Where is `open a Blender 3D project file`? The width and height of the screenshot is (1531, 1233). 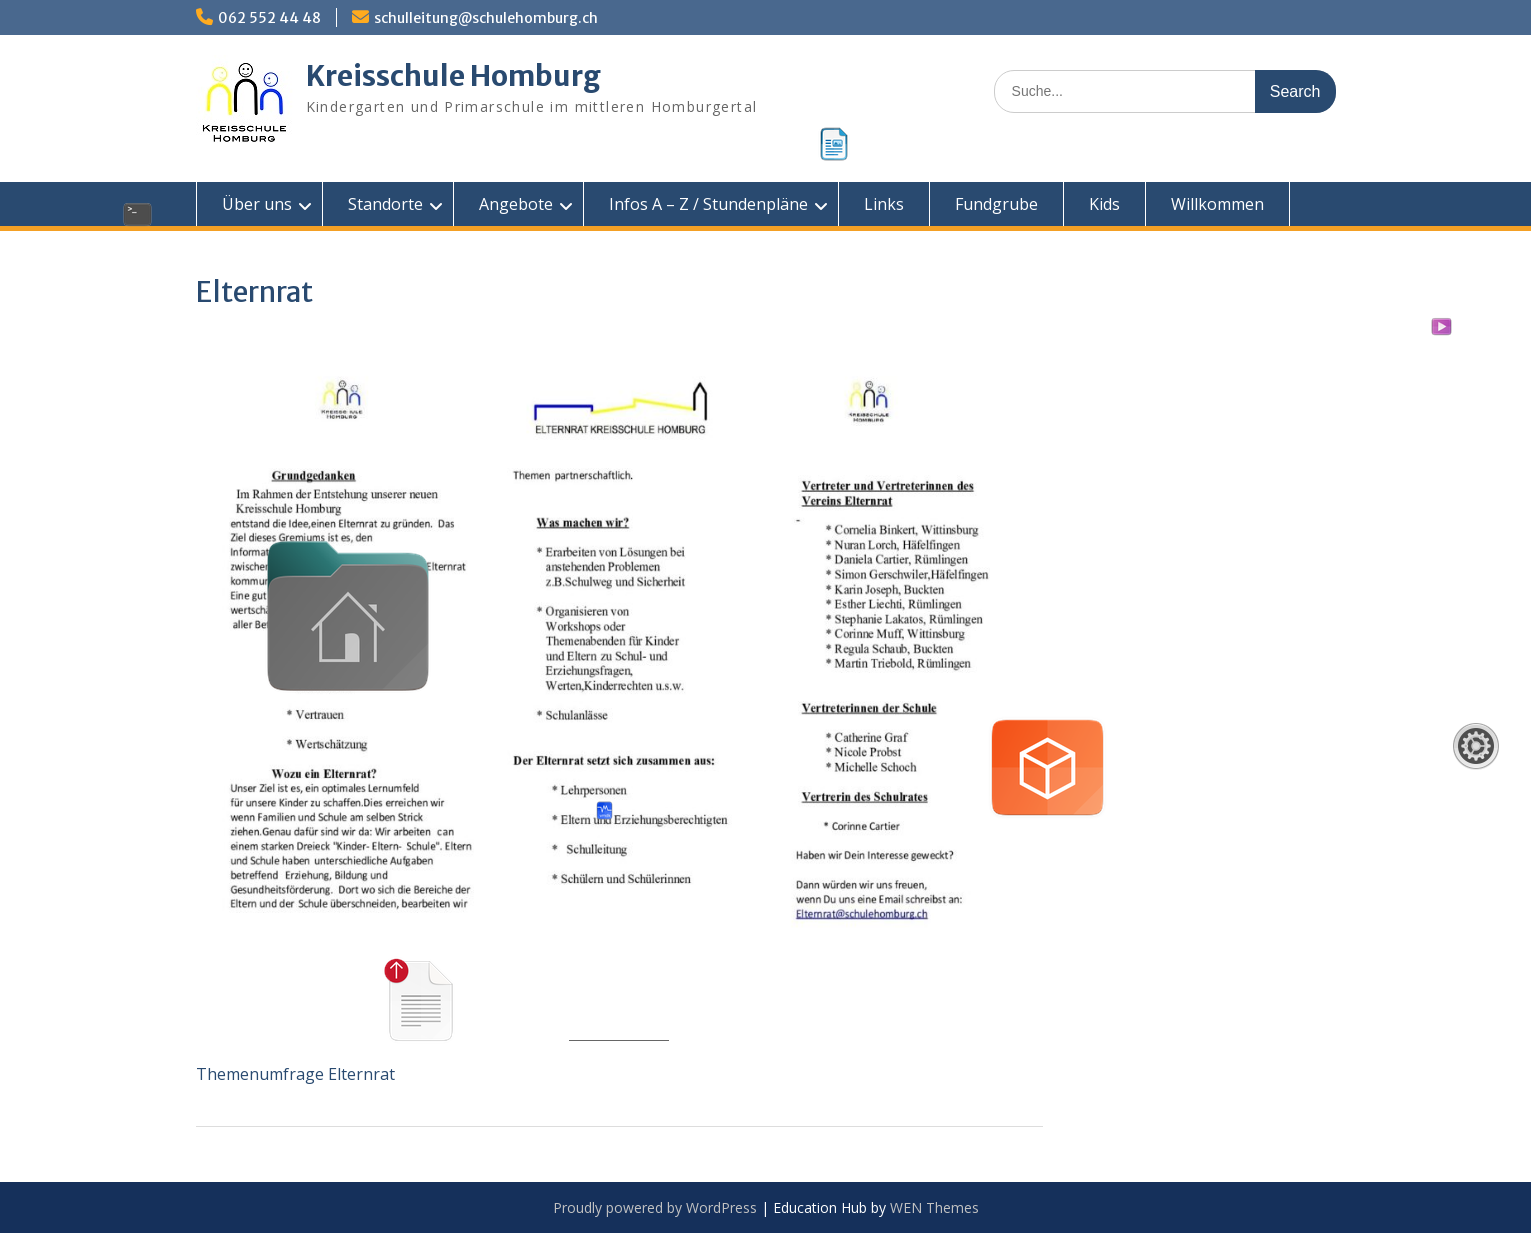
open a Blender 3D project file is located at coordinates (1047, 763).